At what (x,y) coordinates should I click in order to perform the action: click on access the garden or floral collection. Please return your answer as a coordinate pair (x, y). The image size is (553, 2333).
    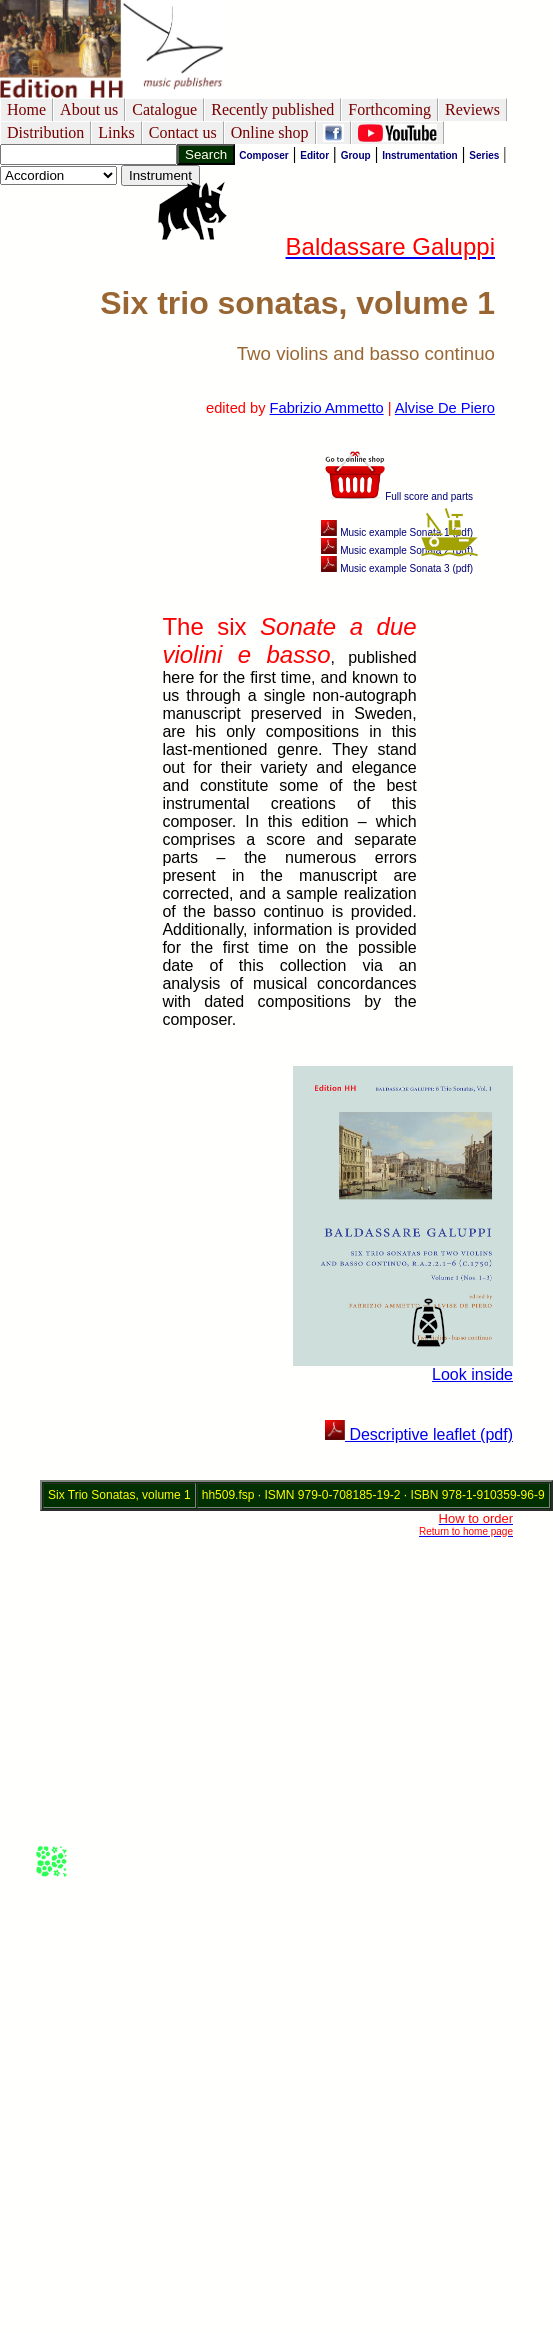
    Looking at the image, I should click on (51, 1861).